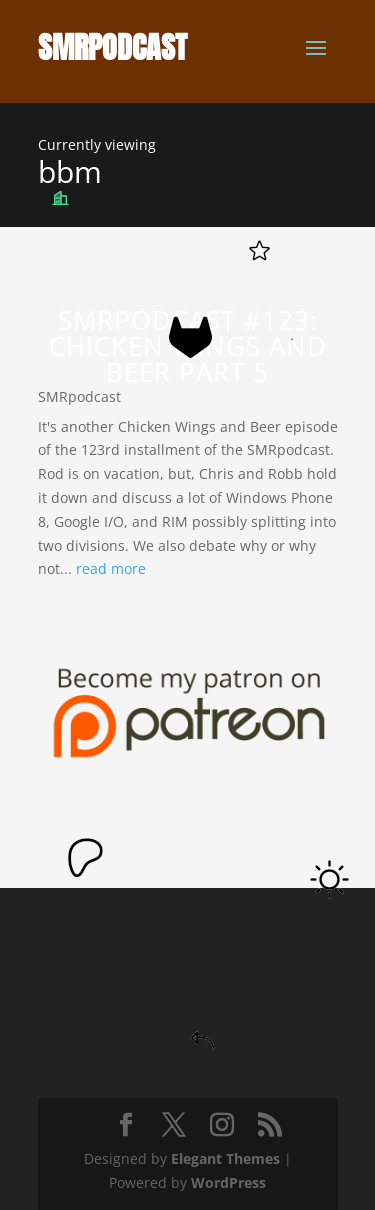 The width and height of the screenshot is (375, 1210). Describe the element at coordinates (60, 198) in the screenshot. I see `view nearby buildings or properties` at that location.